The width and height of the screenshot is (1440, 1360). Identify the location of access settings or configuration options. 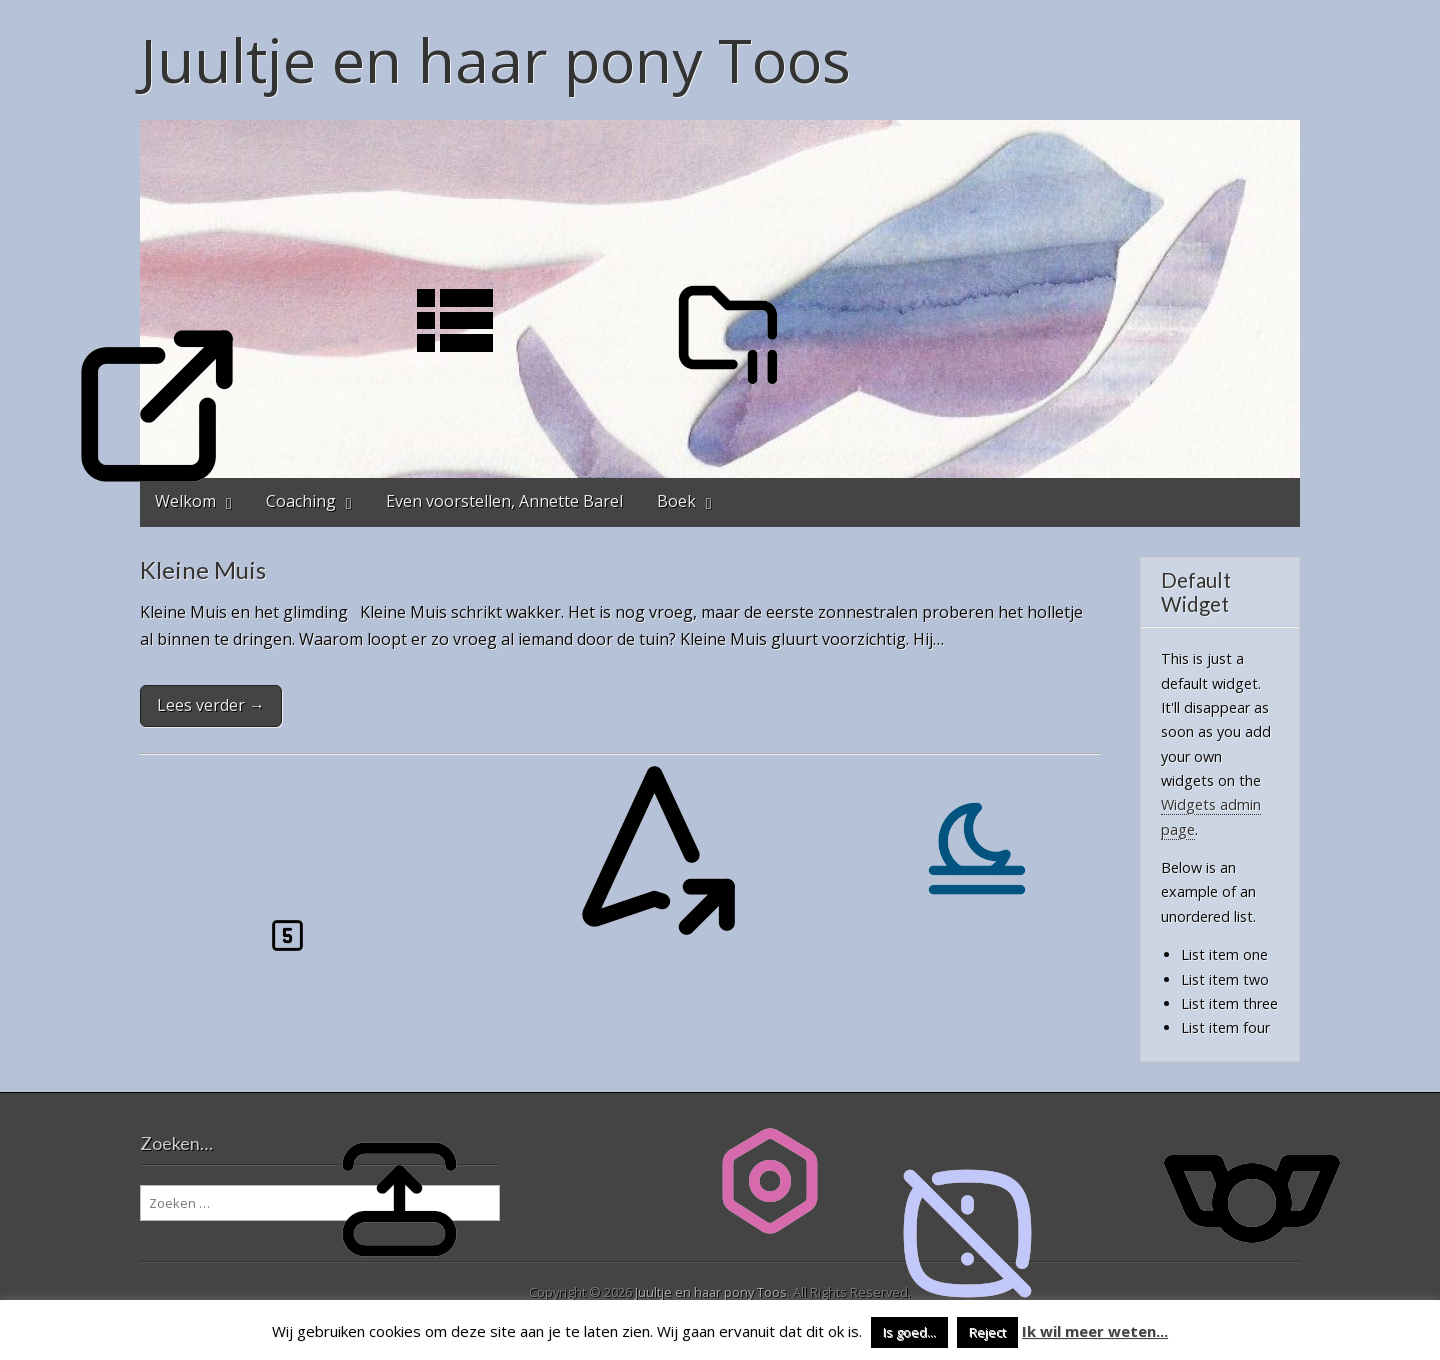
(770, 1181).